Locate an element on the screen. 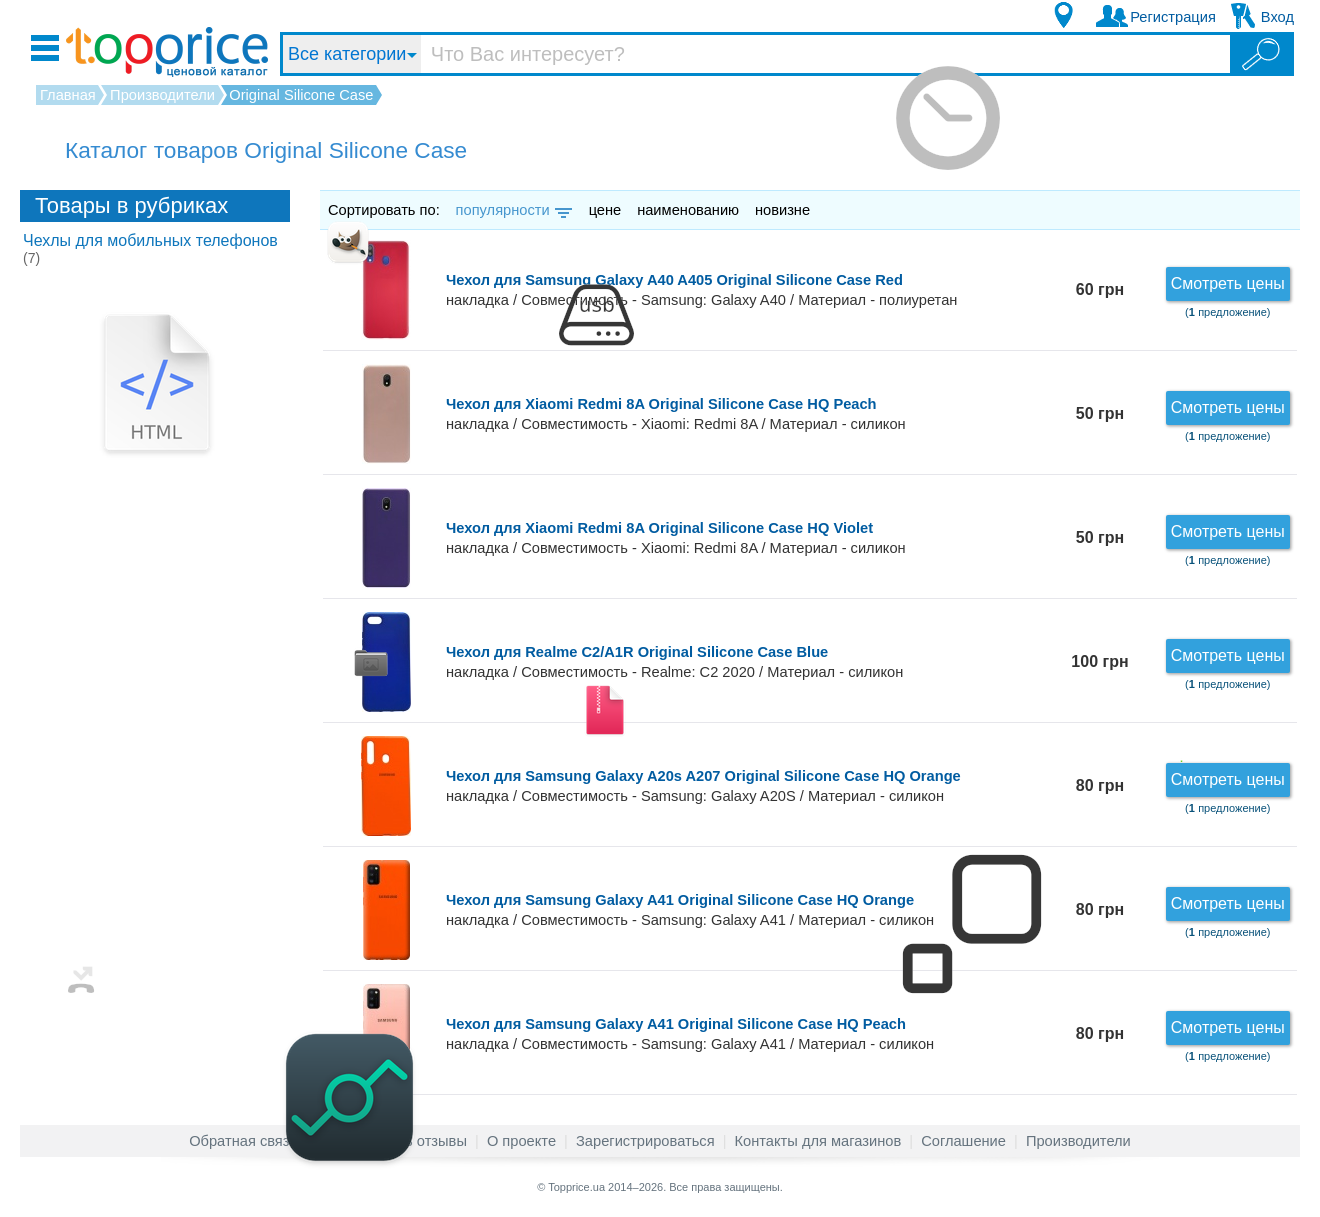 This screenshot has width=1320, height=1217. a compressed postscript file is located at coordinates (605, 711).